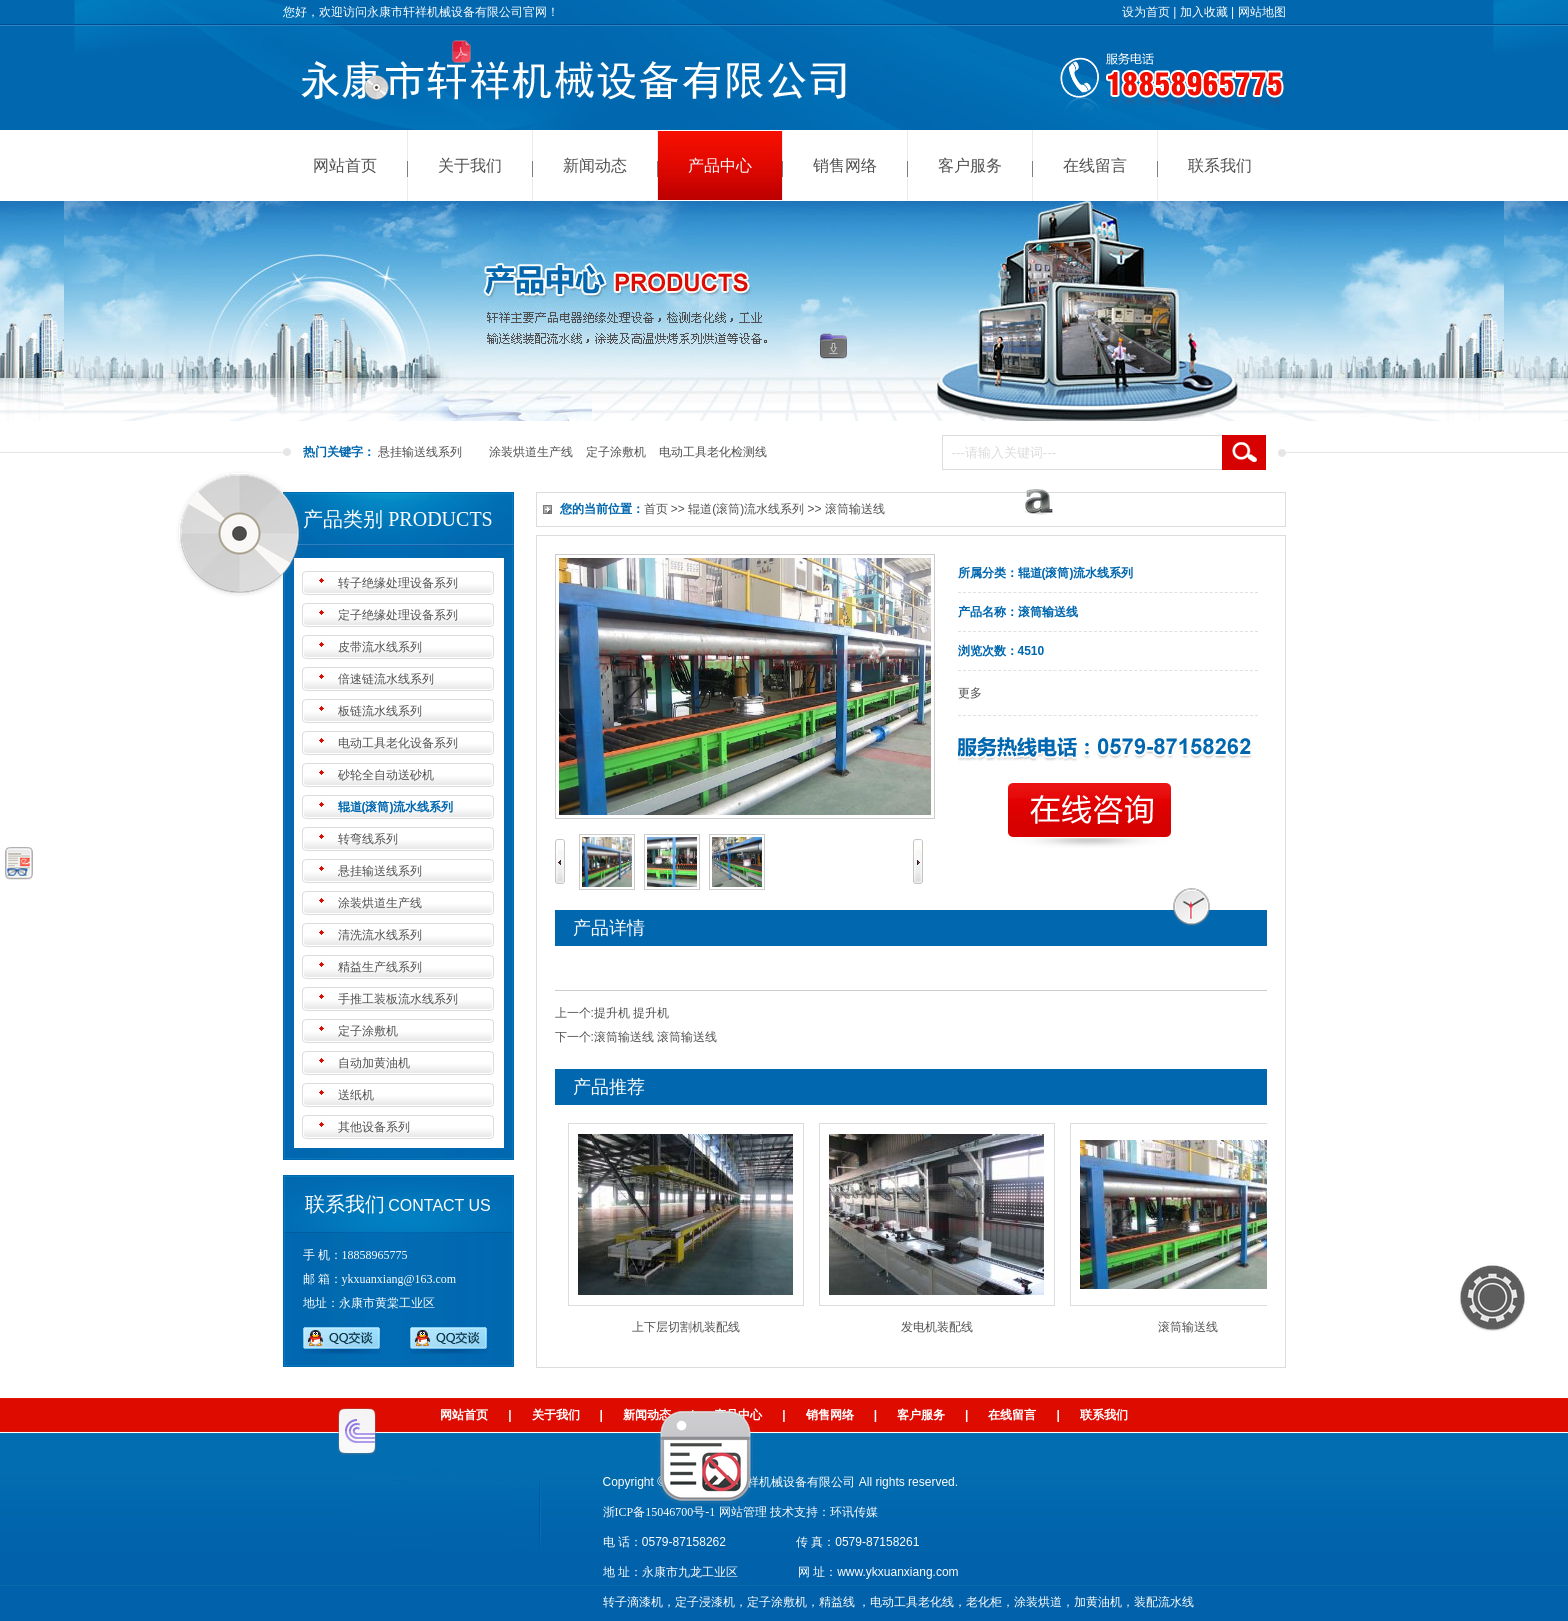 The height and width of the screenshot is (1621, 1568). Describe the element at coordinates (705, 1457) in the screenshot. I see `access ad blocker settings in your web browser` at that location.